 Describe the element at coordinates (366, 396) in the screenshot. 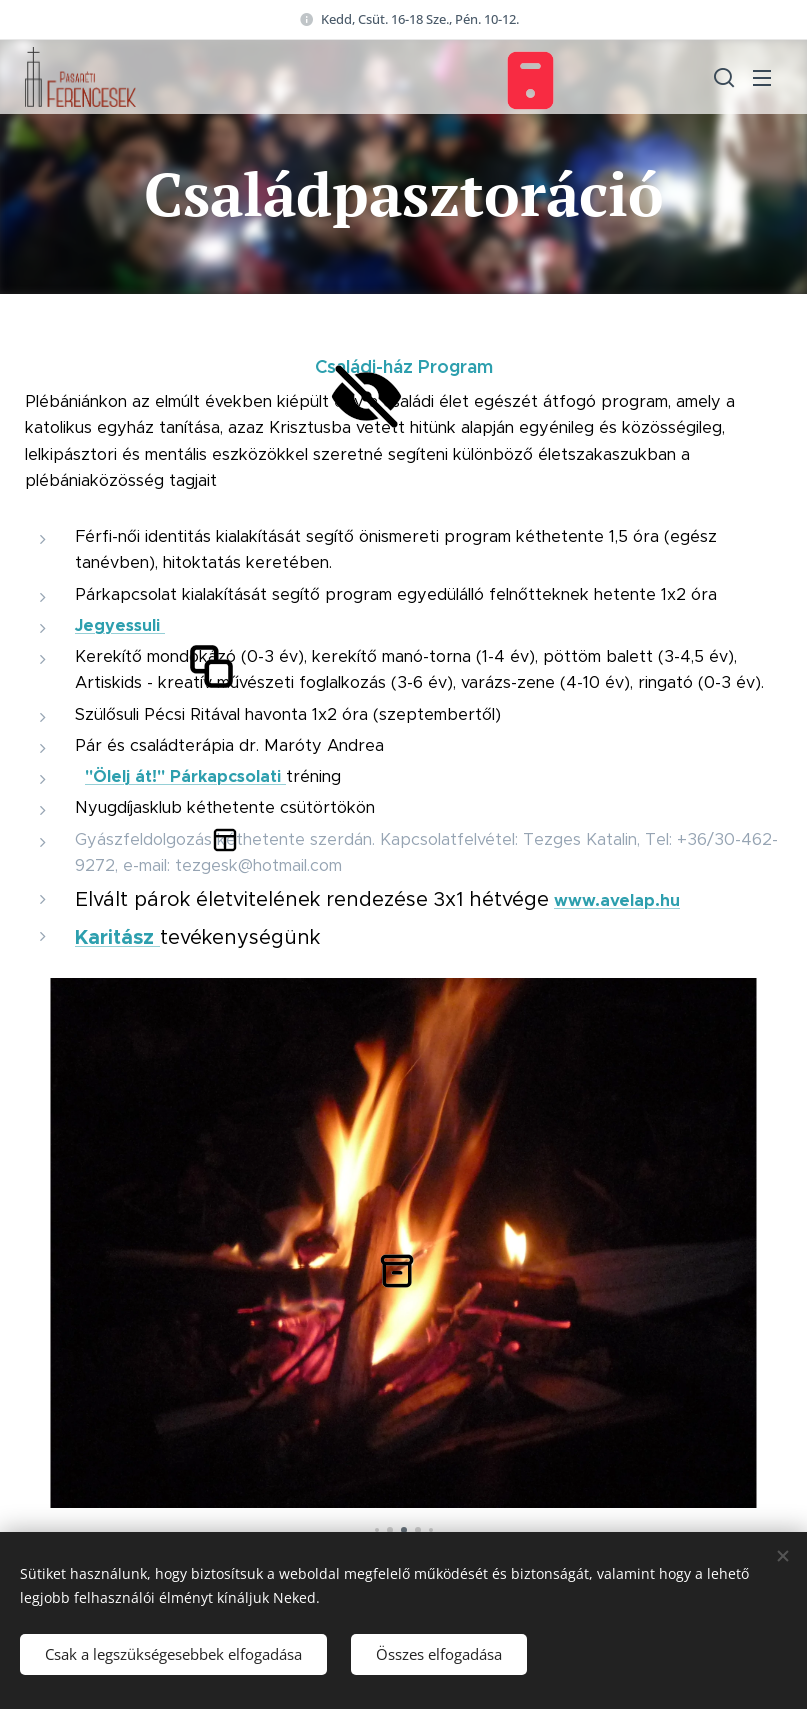

I see `hide password or sensitive content` at that location.